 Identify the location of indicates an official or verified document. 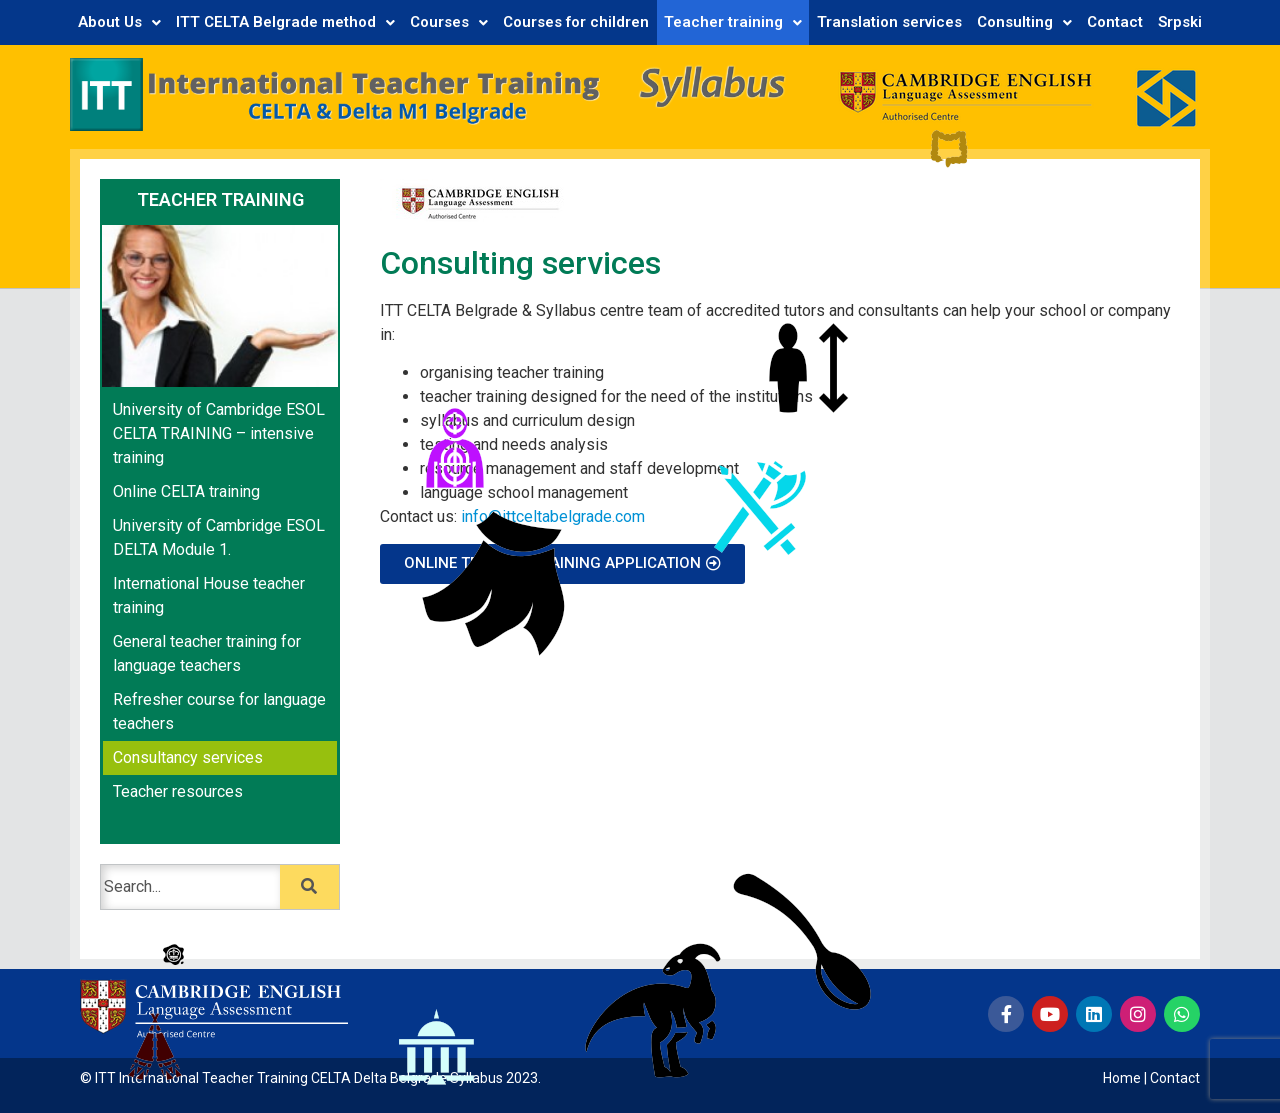
(173, 954).